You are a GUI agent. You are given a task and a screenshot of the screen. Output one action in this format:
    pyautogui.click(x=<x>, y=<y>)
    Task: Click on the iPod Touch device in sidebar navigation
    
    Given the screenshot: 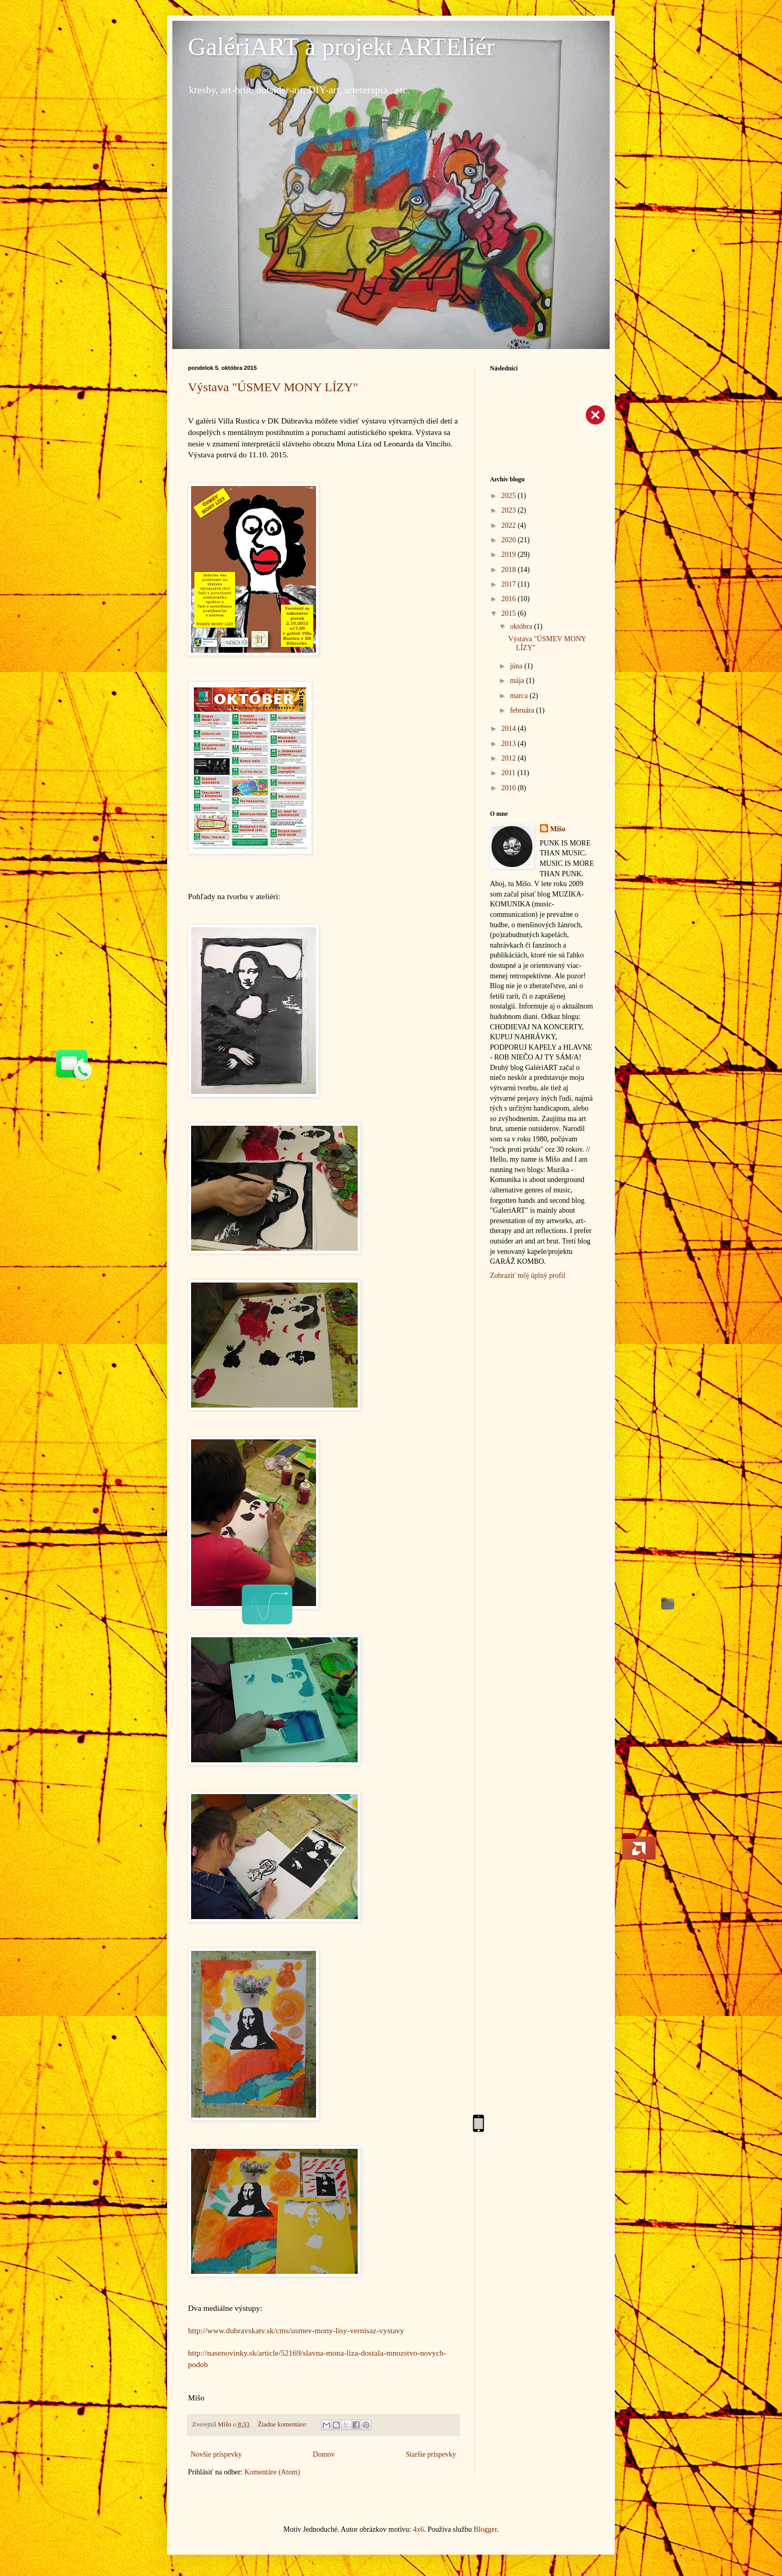 What is the action you would take?
    pyautogui.click(x=478, y=2123)
    